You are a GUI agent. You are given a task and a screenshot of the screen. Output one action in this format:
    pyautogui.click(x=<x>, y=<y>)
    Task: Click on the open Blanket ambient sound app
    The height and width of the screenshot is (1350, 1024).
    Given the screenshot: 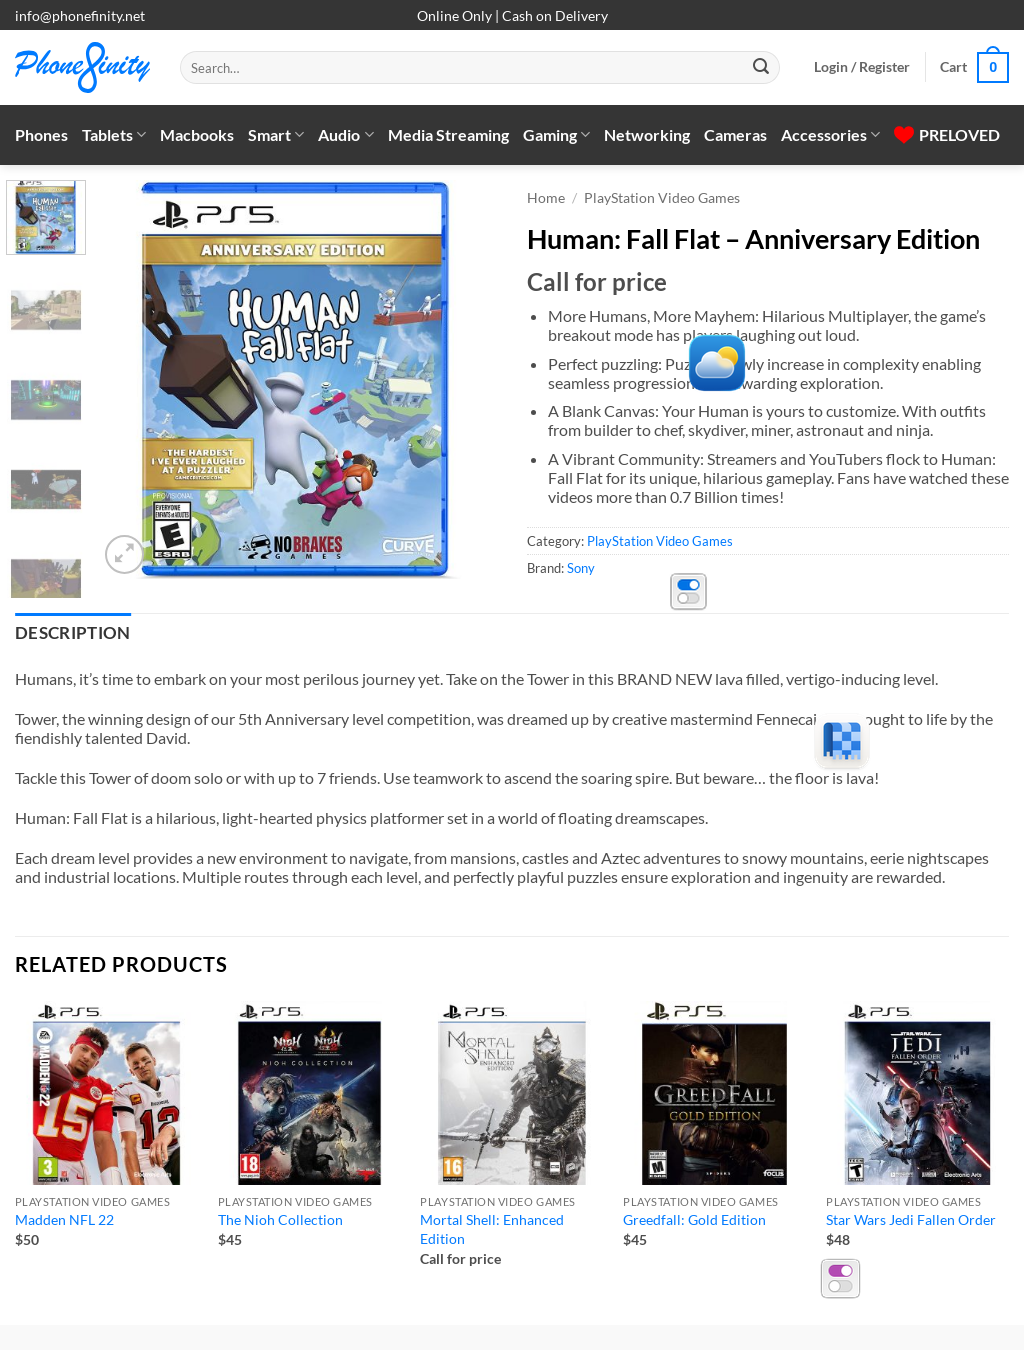 What is the action you would take?
    pyautogui.click(x=842, y=741)
    